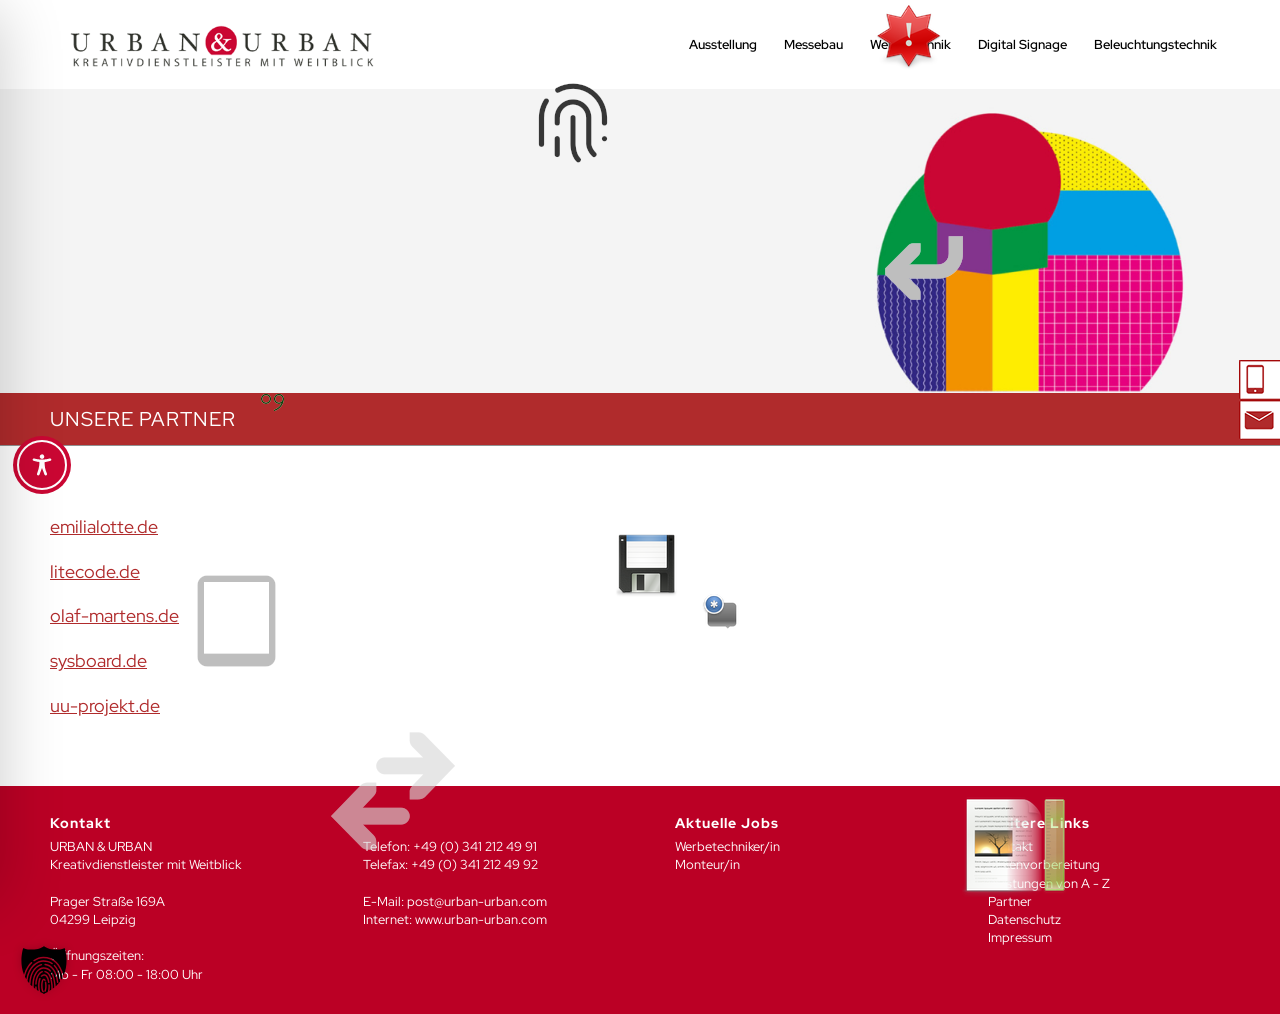 The height and width of the screenshot is (1014, 1280). I want to click on indicates a message has been replied to, so click(920, 264).